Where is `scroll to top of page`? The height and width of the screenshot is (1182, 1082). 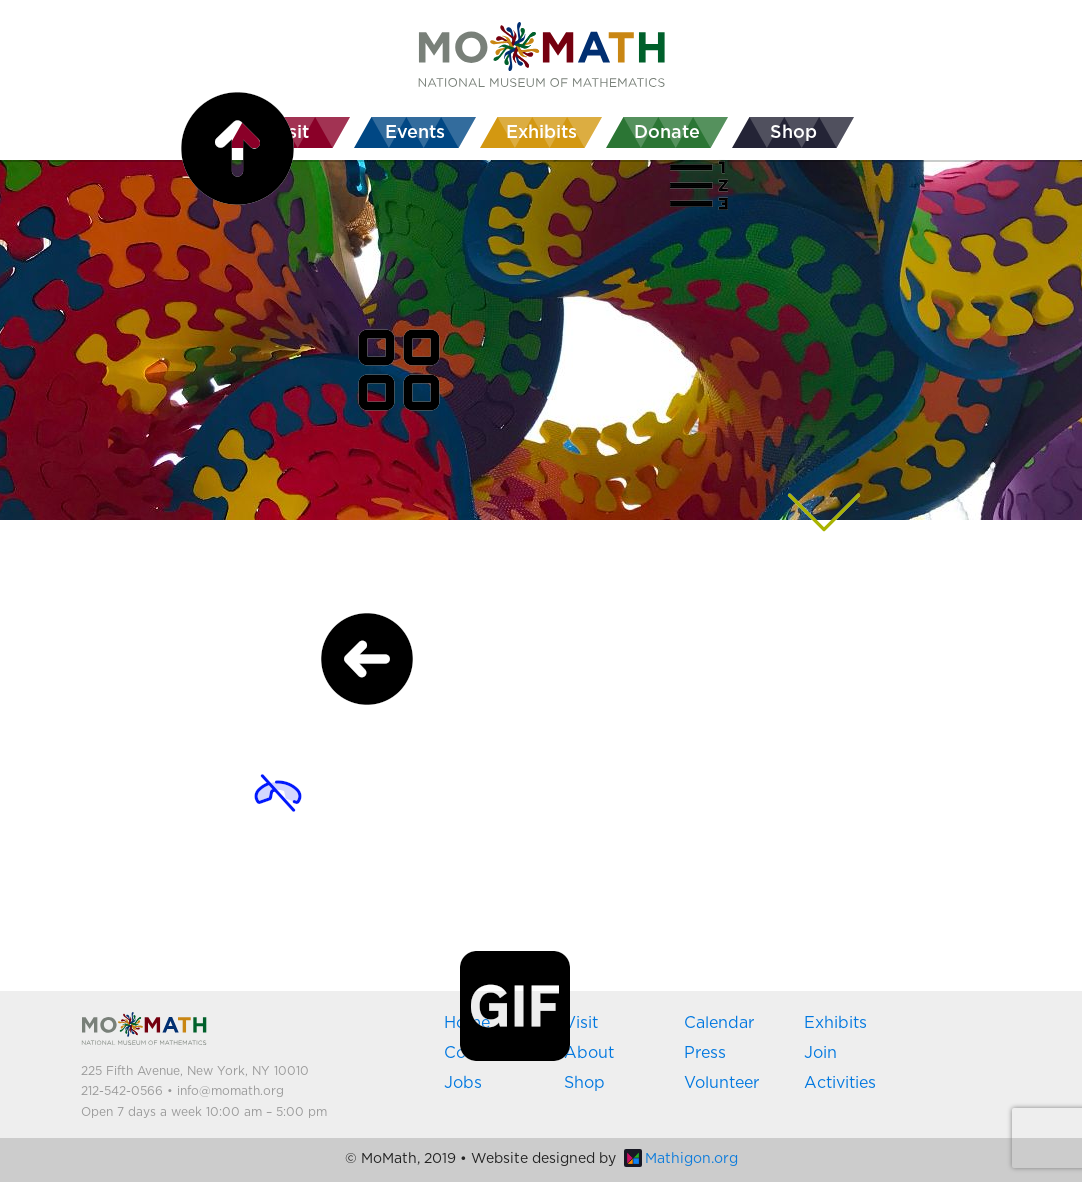 scroll to top of page is located at coordinates (237, 148).